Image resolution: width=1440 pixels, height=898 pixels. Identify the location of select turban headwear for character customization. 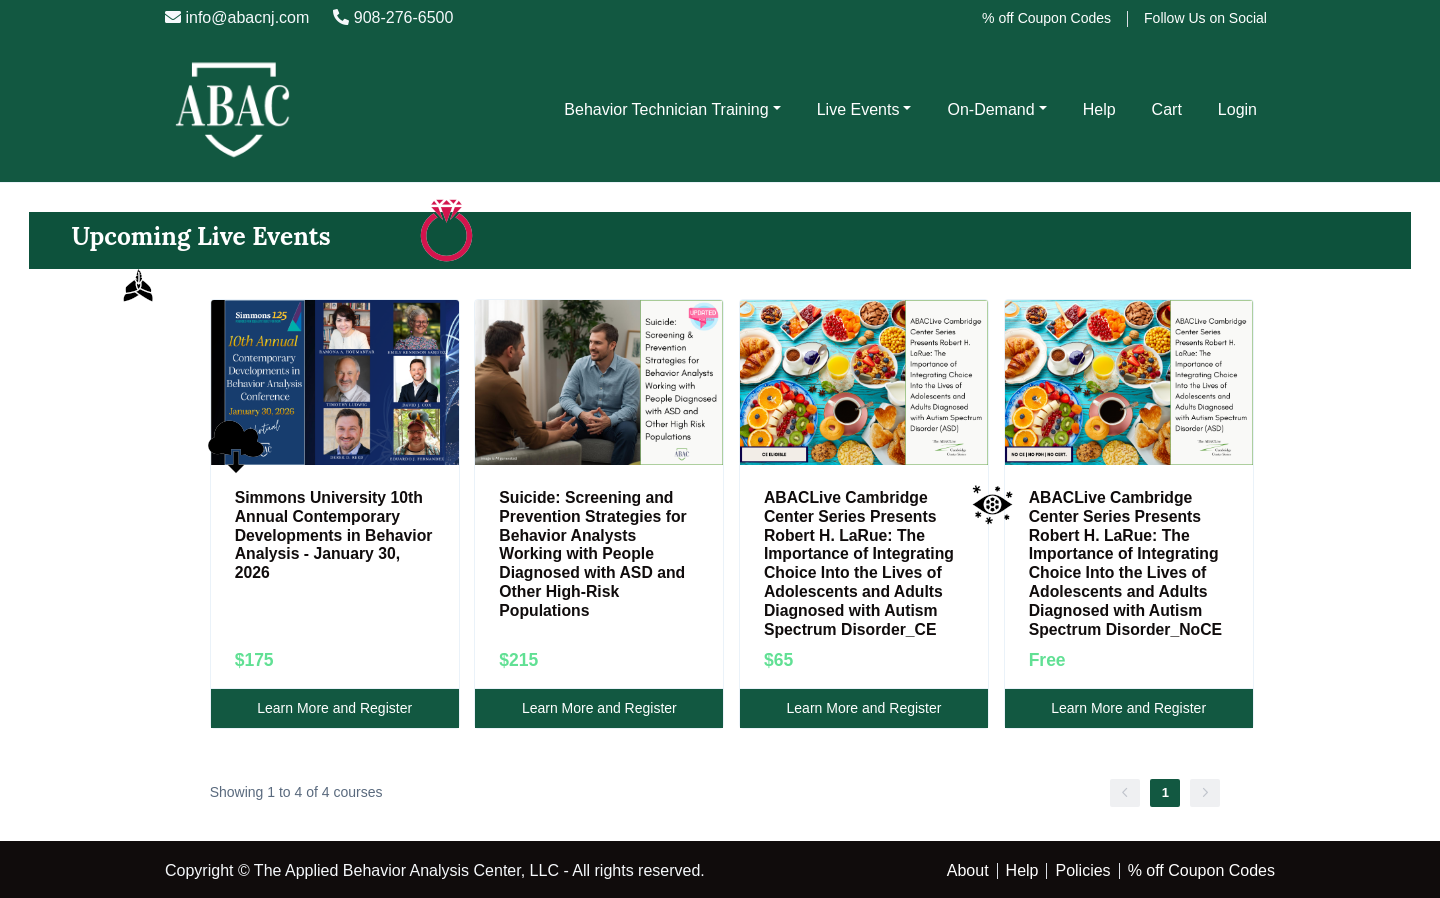
(138, 285).